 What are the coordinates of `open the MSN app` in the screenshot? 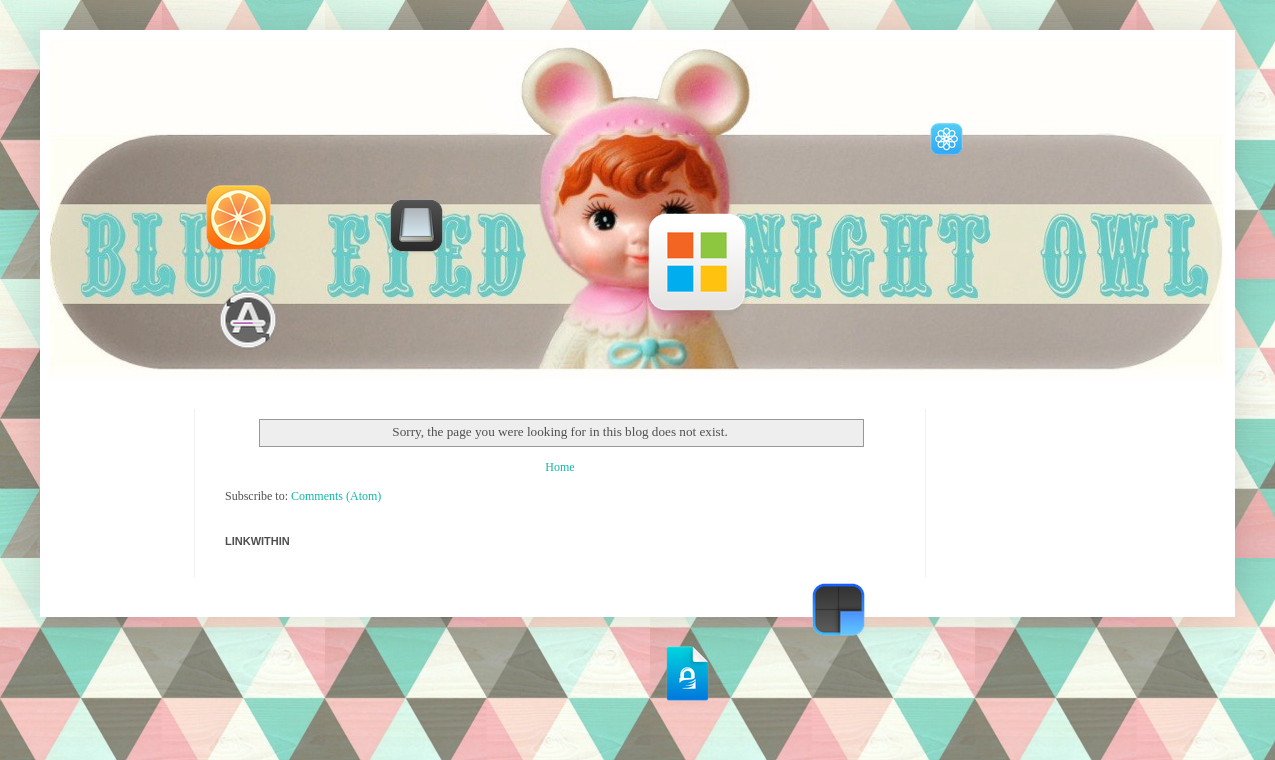 It's located at (697, 262).